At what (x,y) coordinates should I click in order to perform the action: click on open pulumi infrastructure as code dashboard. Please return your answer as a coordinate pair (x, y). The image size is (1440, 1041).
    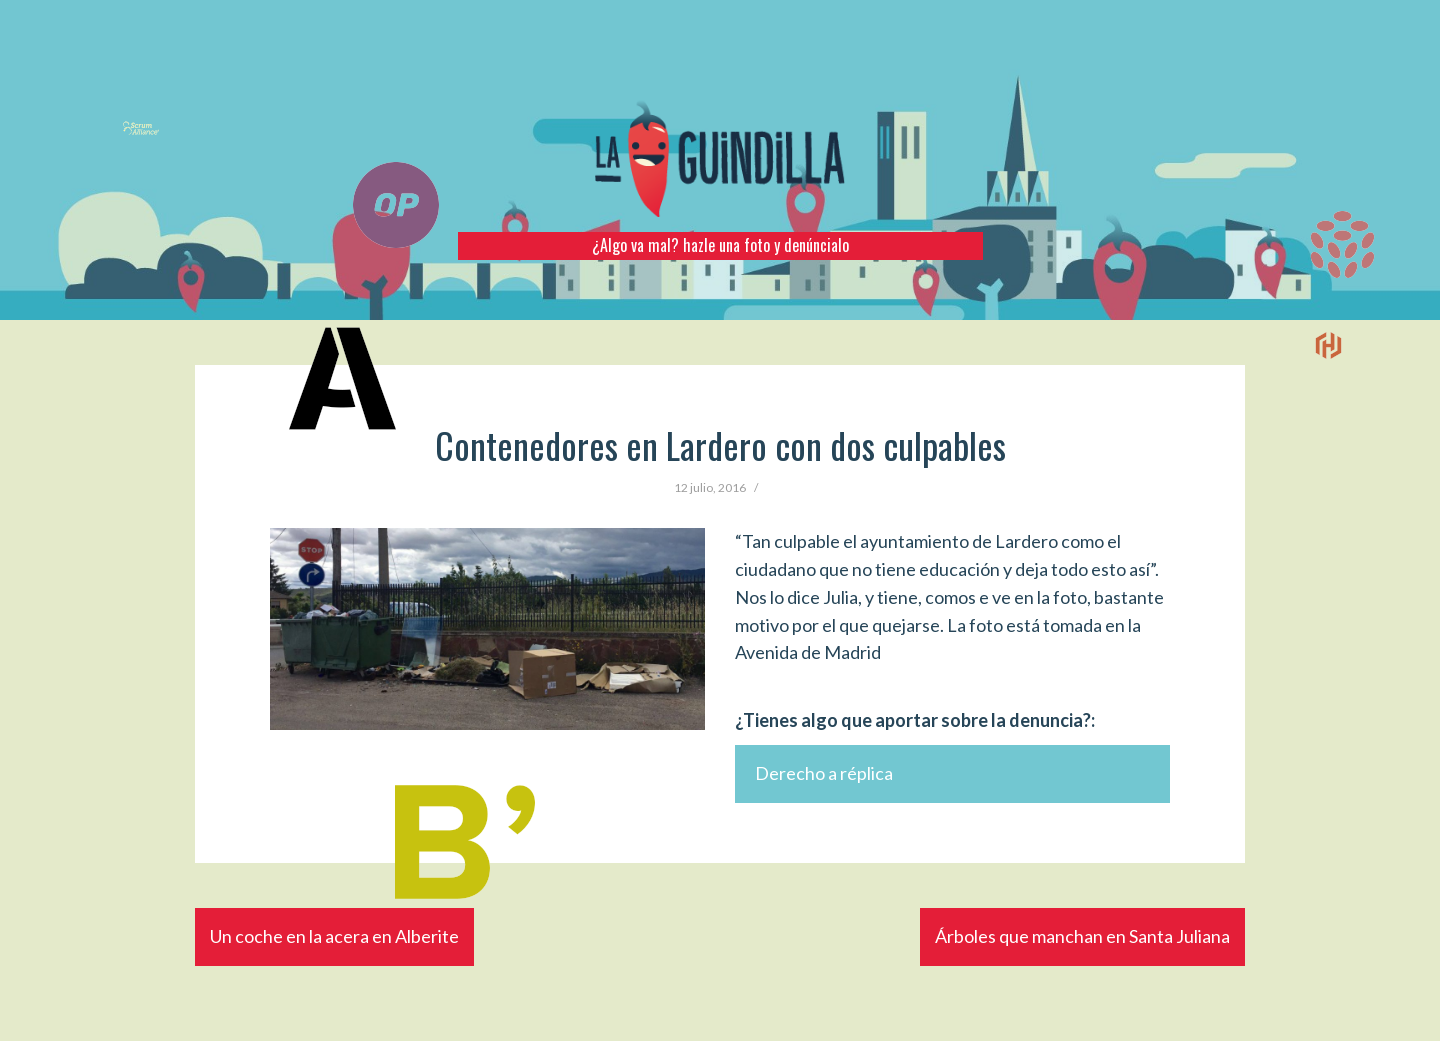
    Looking at the image, I should click on (1342, 244).